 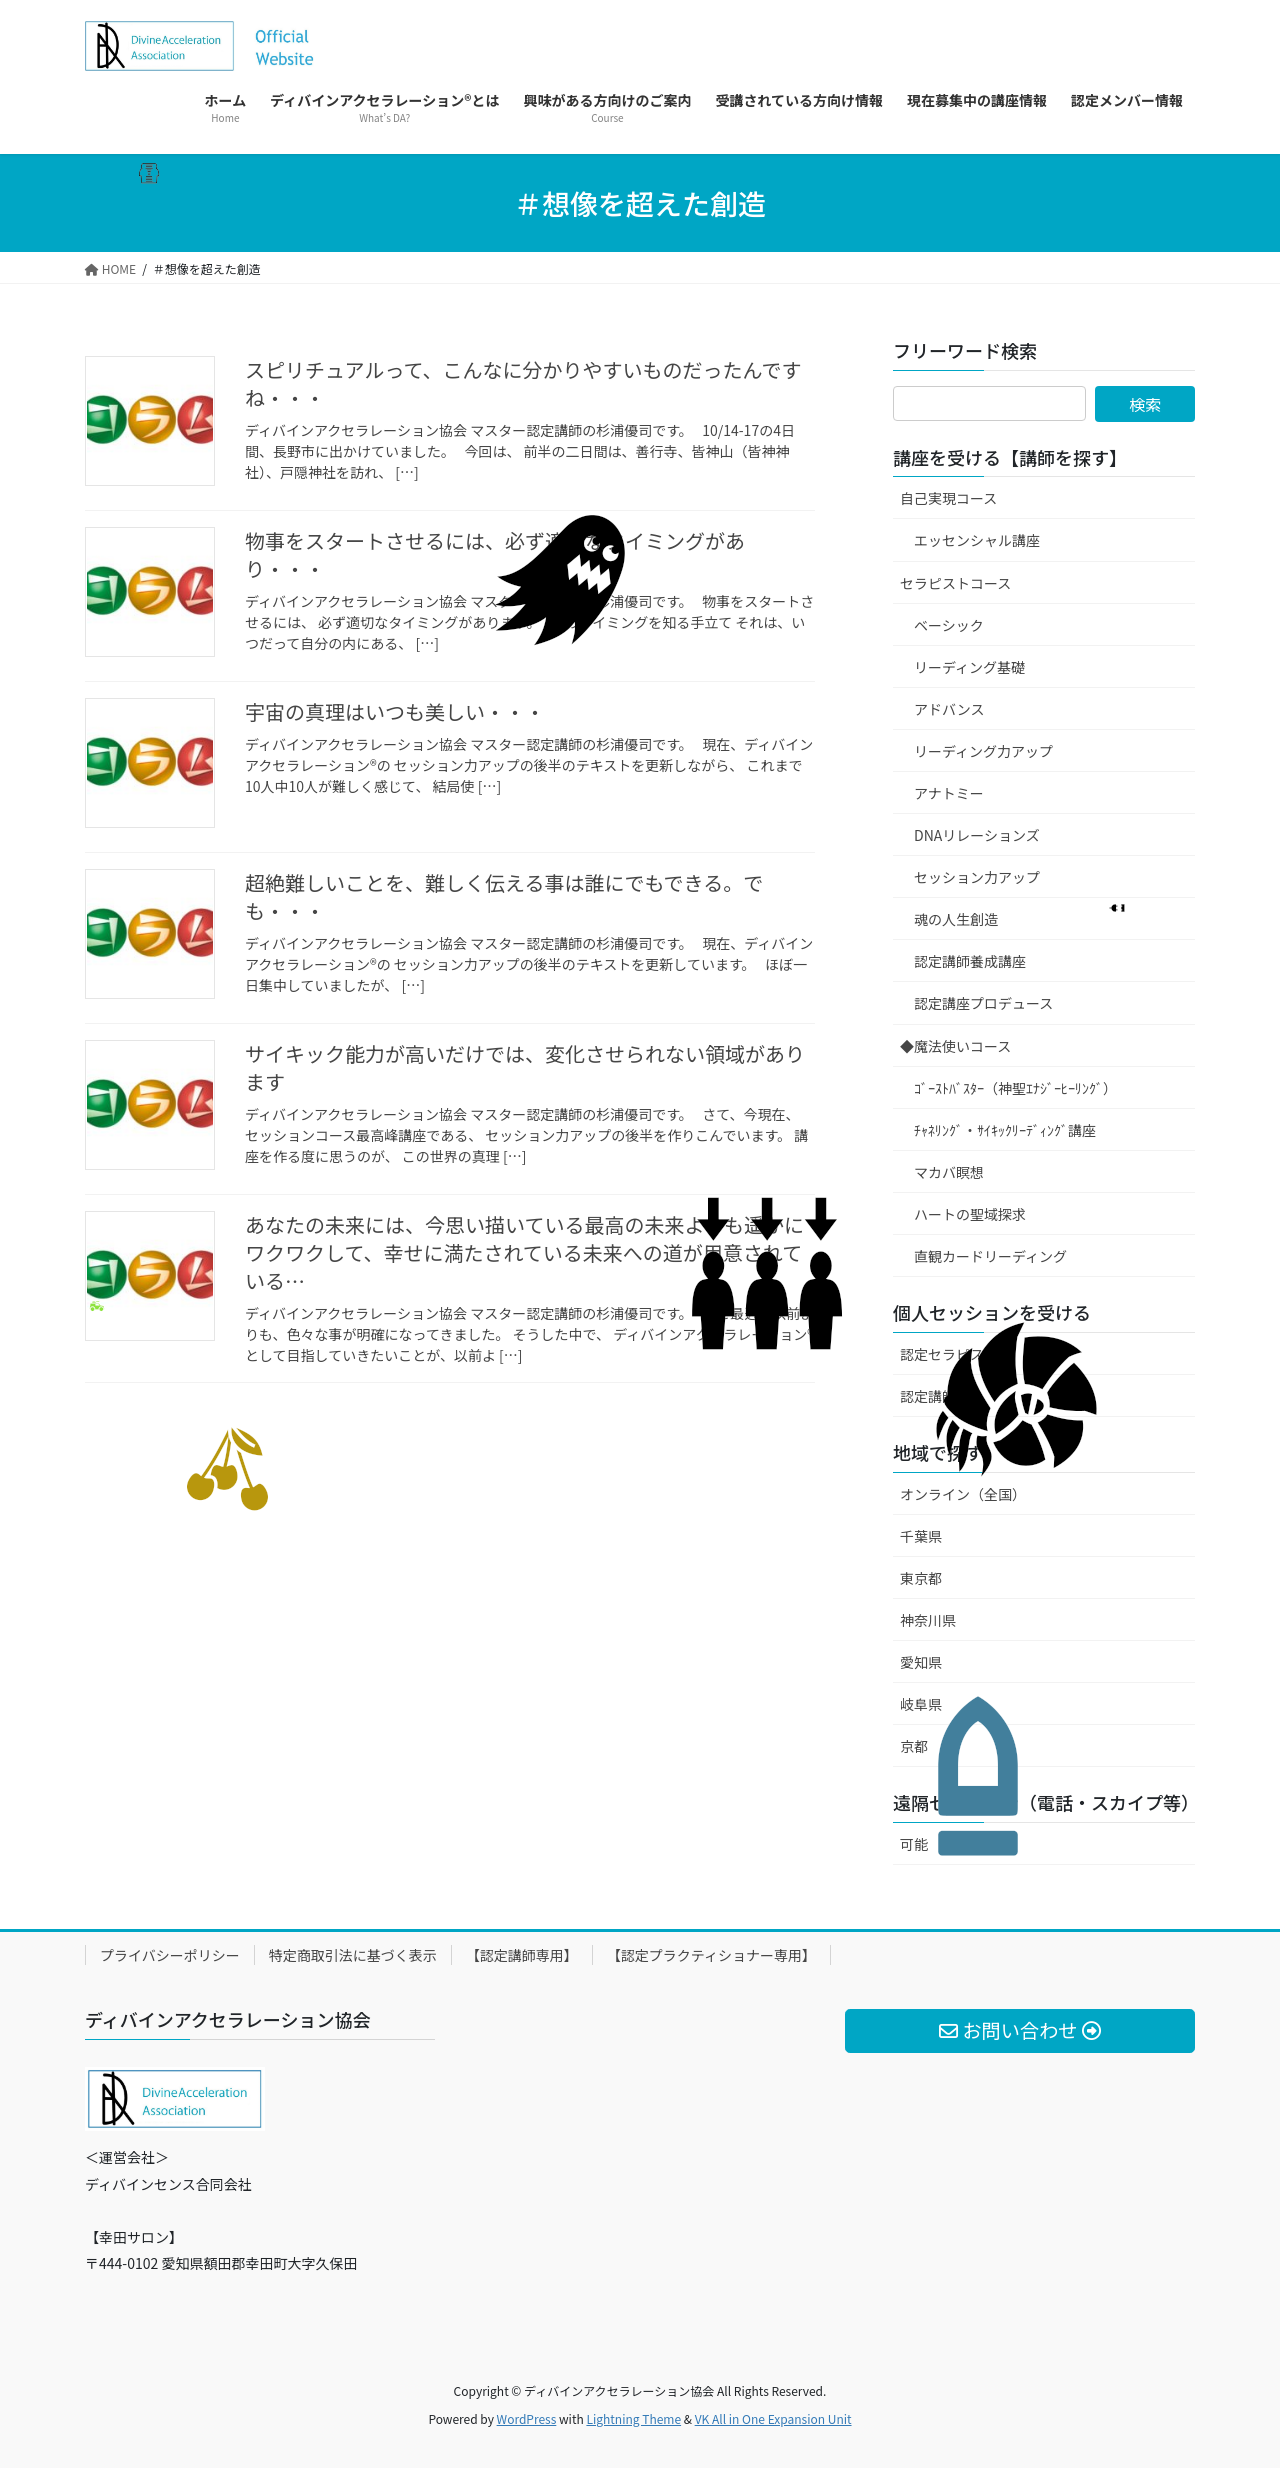 I want to click on nautilus shell icon for marine or ocean-themed content, so click(x=1016, y=1399).